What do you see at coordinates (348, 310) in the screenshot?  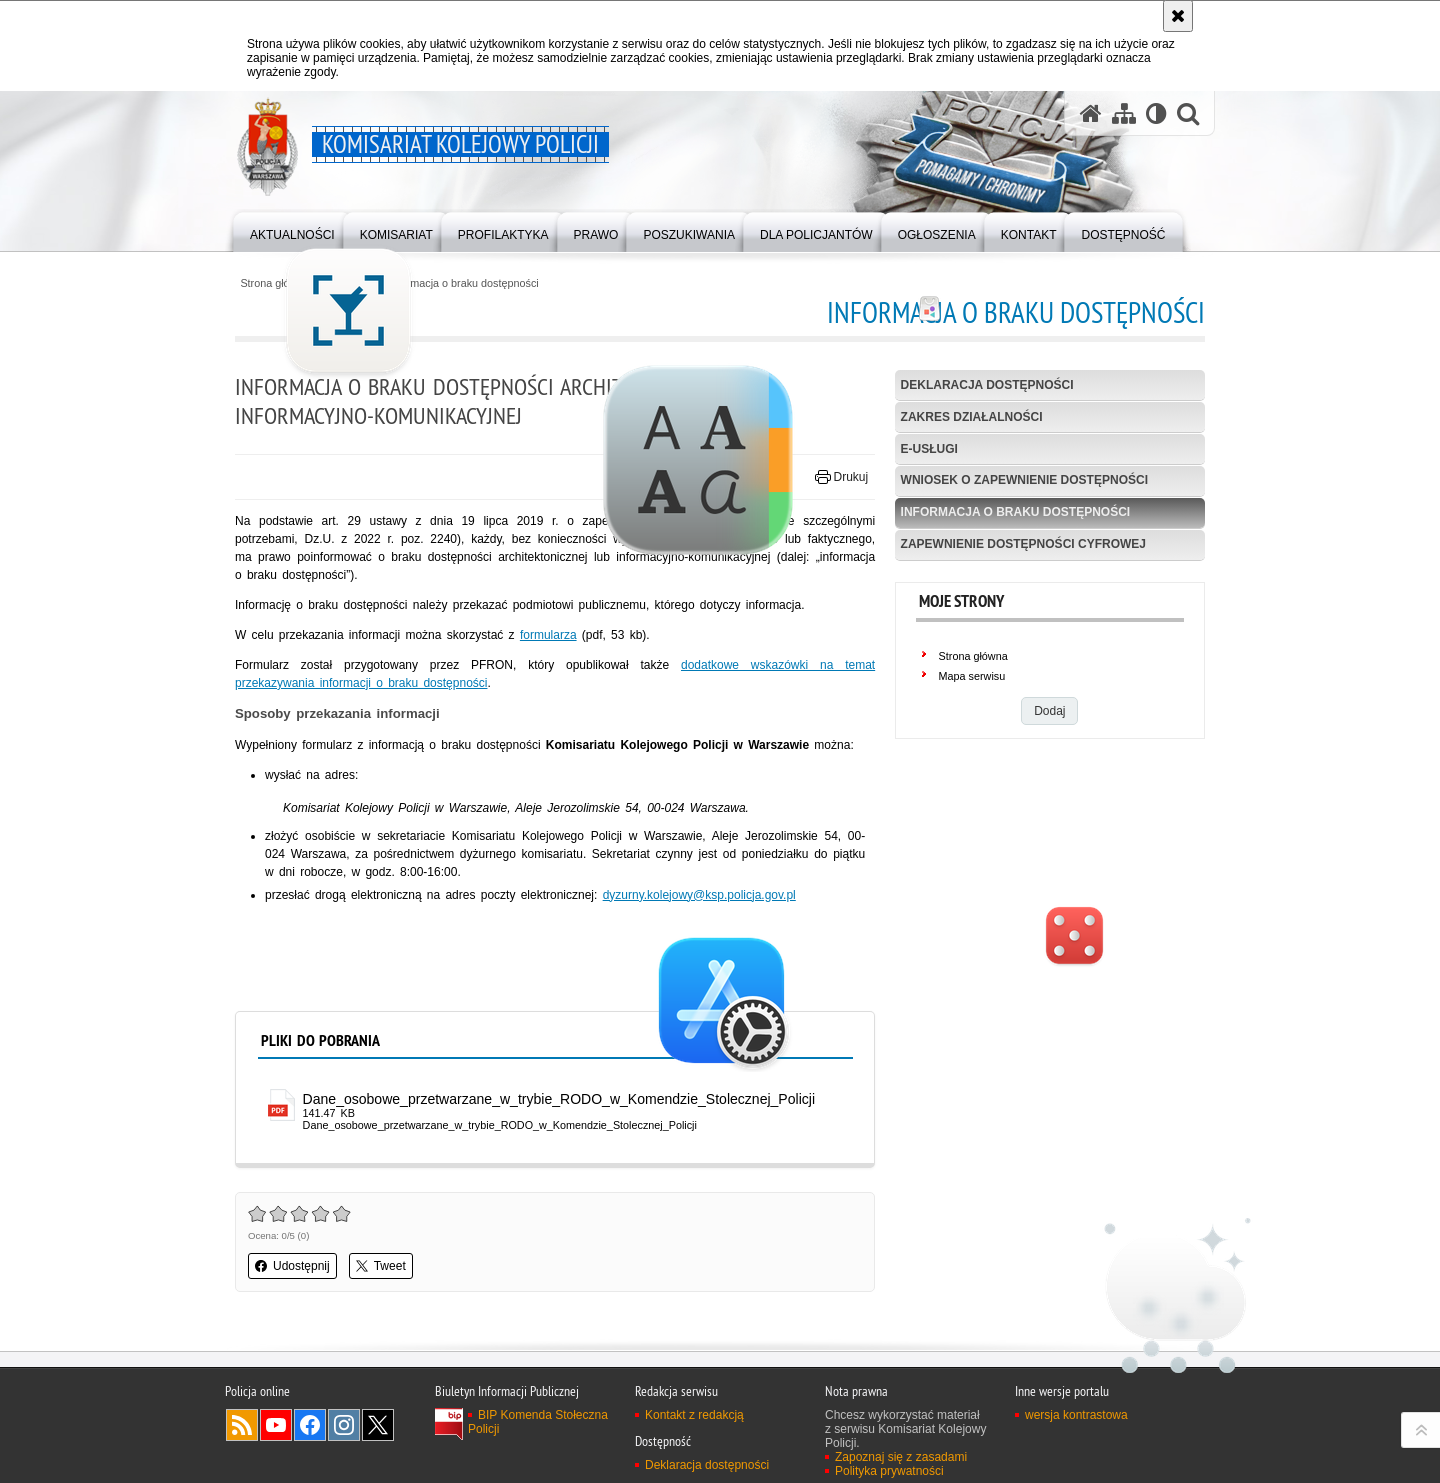 I see `open nomacs image viewer` at bounding box center [348, 310].